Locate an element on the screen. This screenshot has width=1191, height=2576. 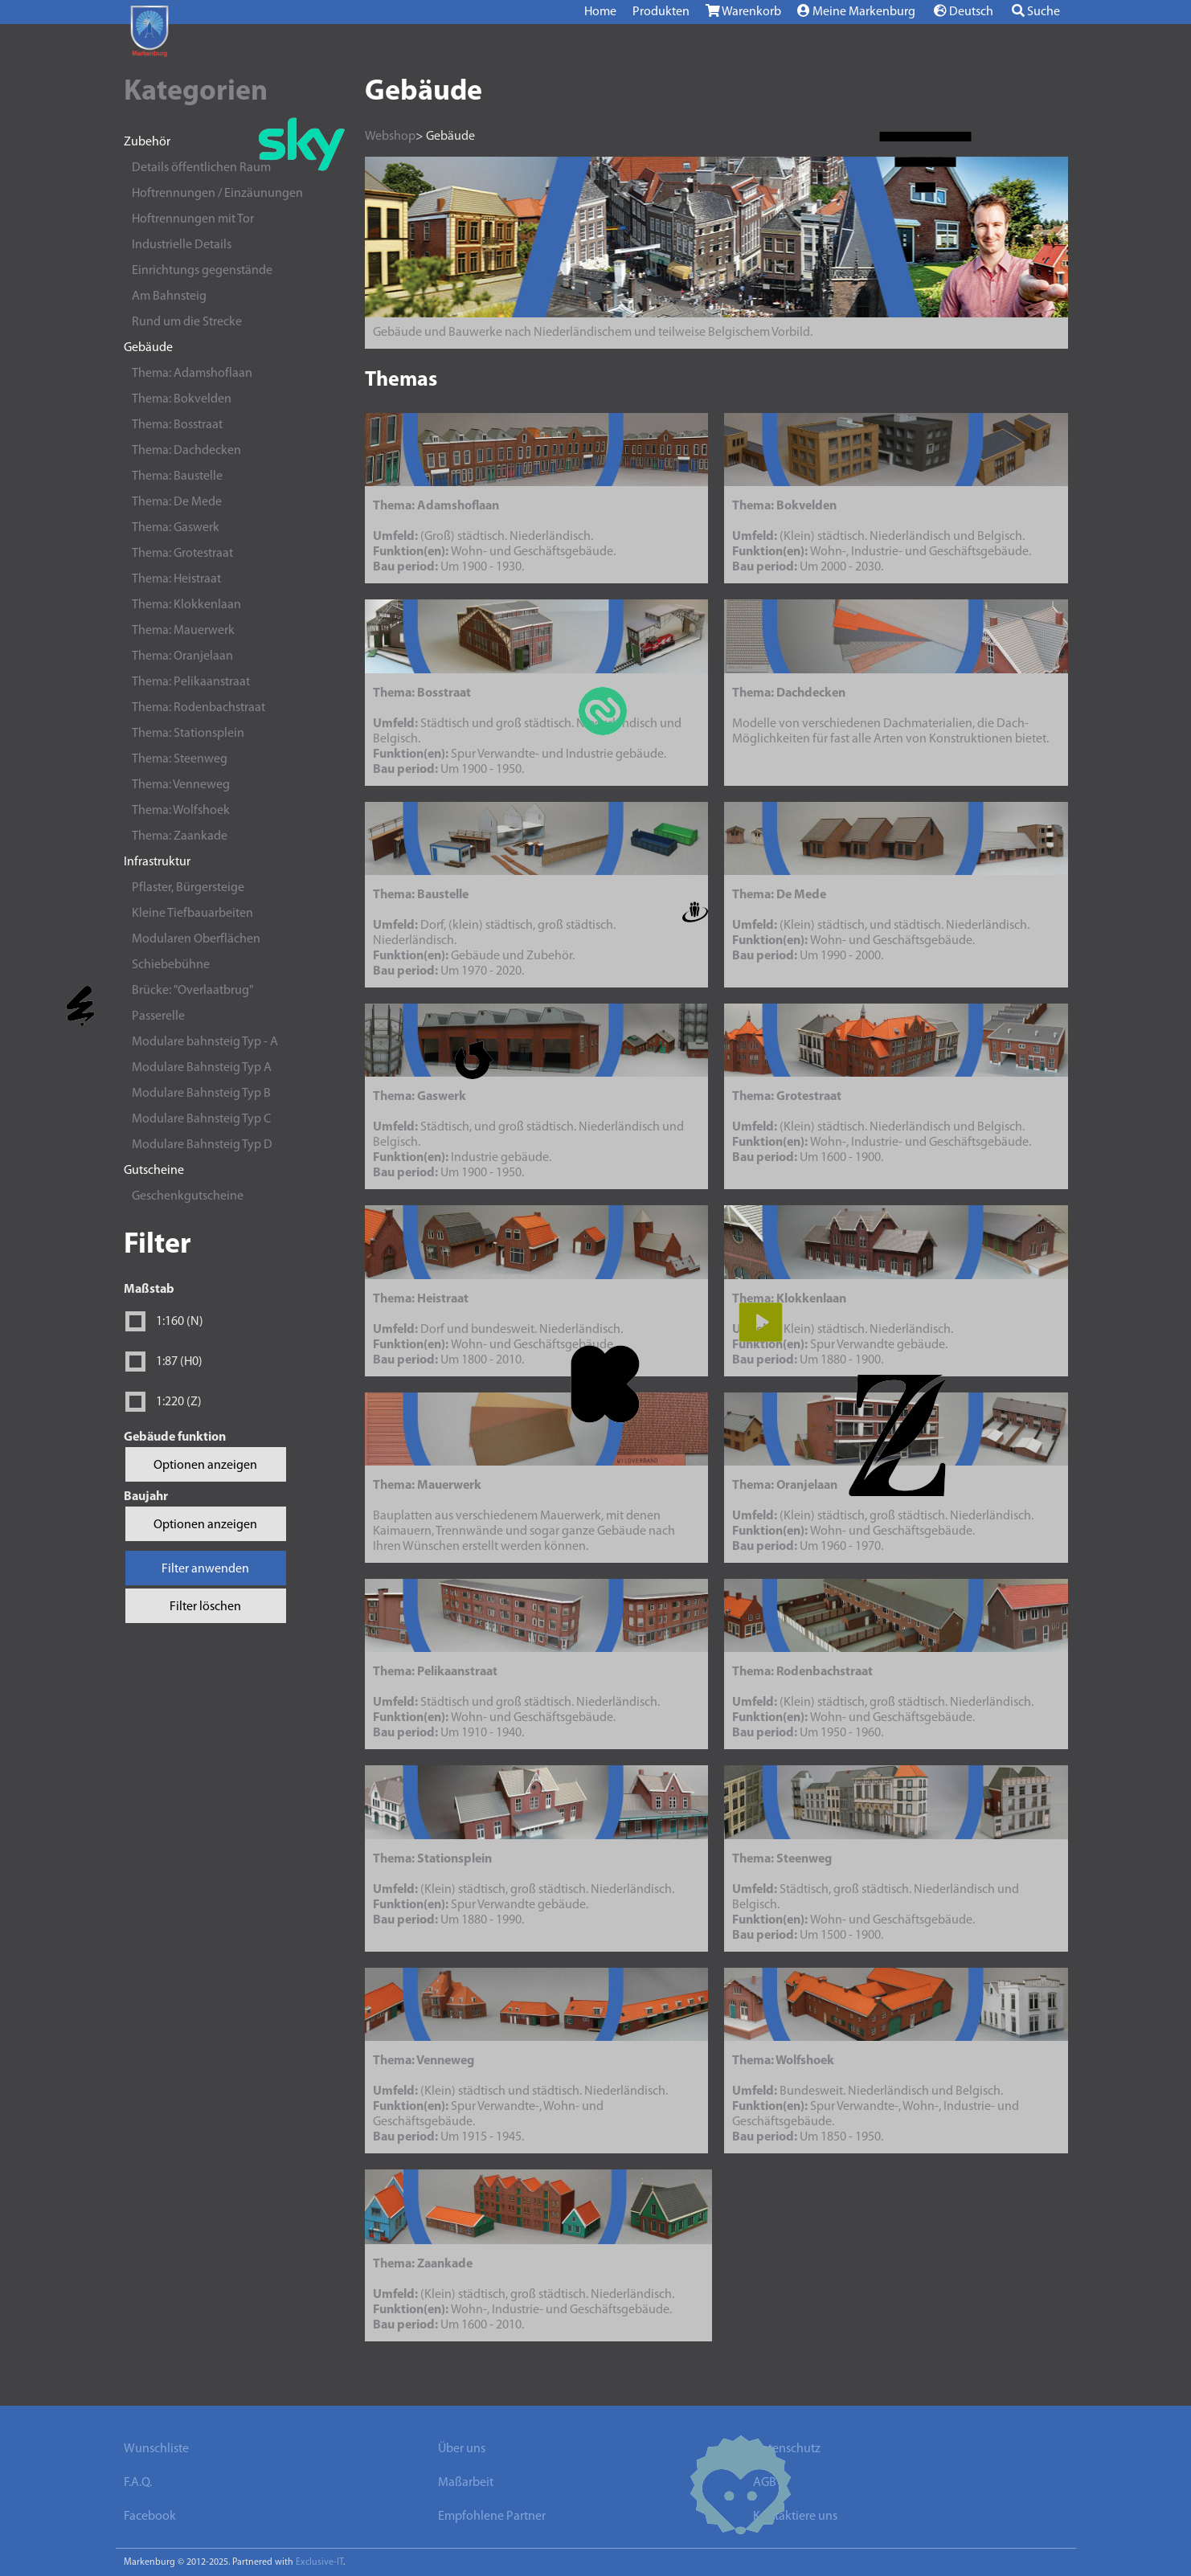
draugiem.lv social network logo is located at coordinates (695, 912).